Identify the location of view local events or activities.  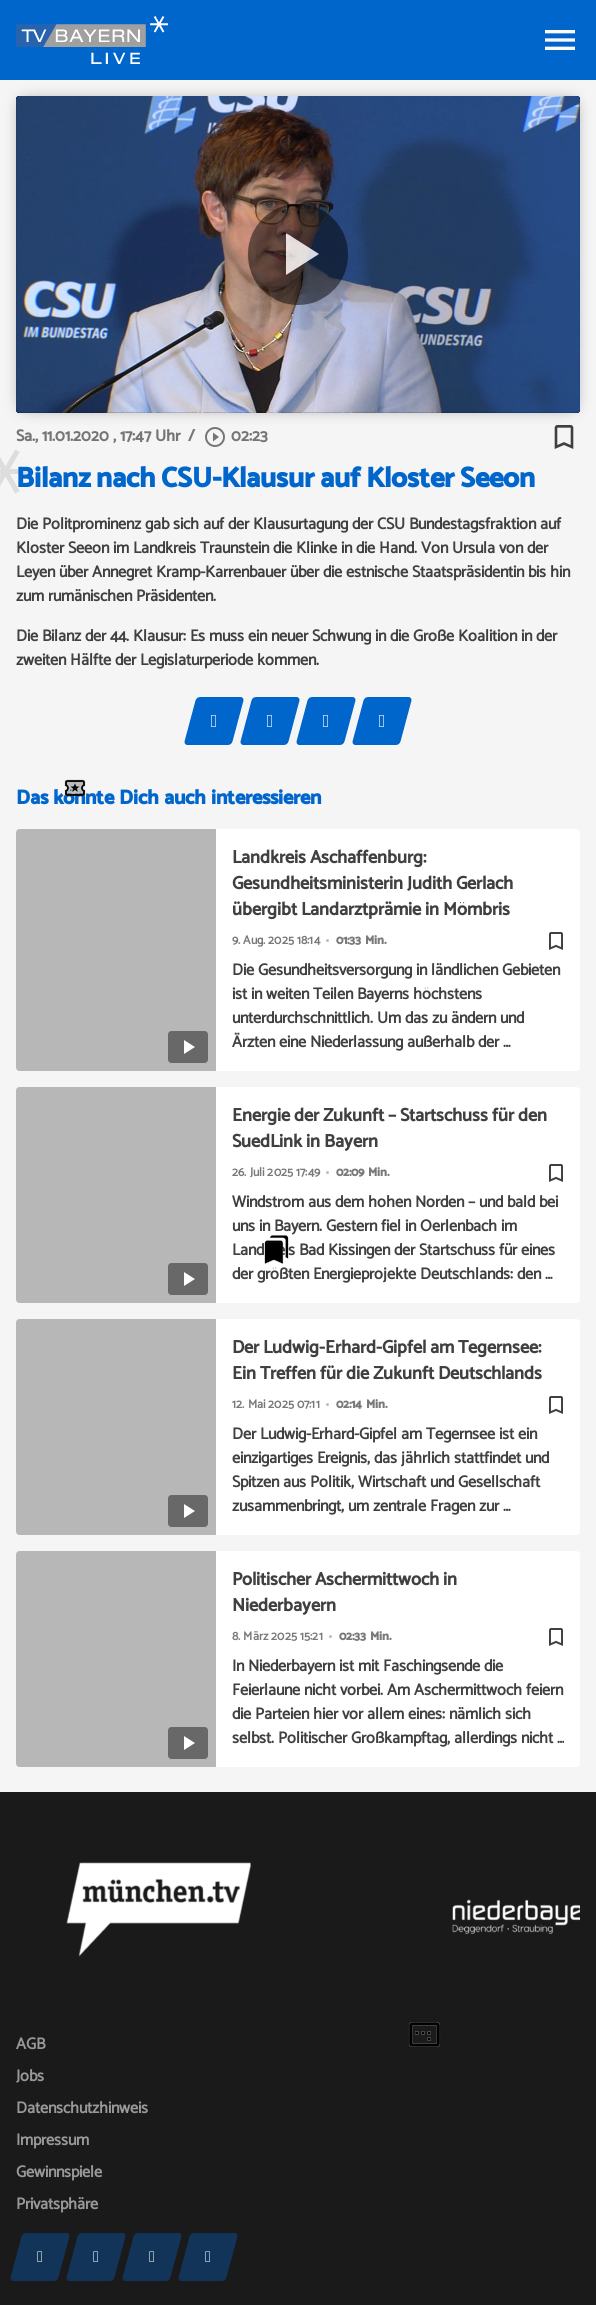
(75, 788).